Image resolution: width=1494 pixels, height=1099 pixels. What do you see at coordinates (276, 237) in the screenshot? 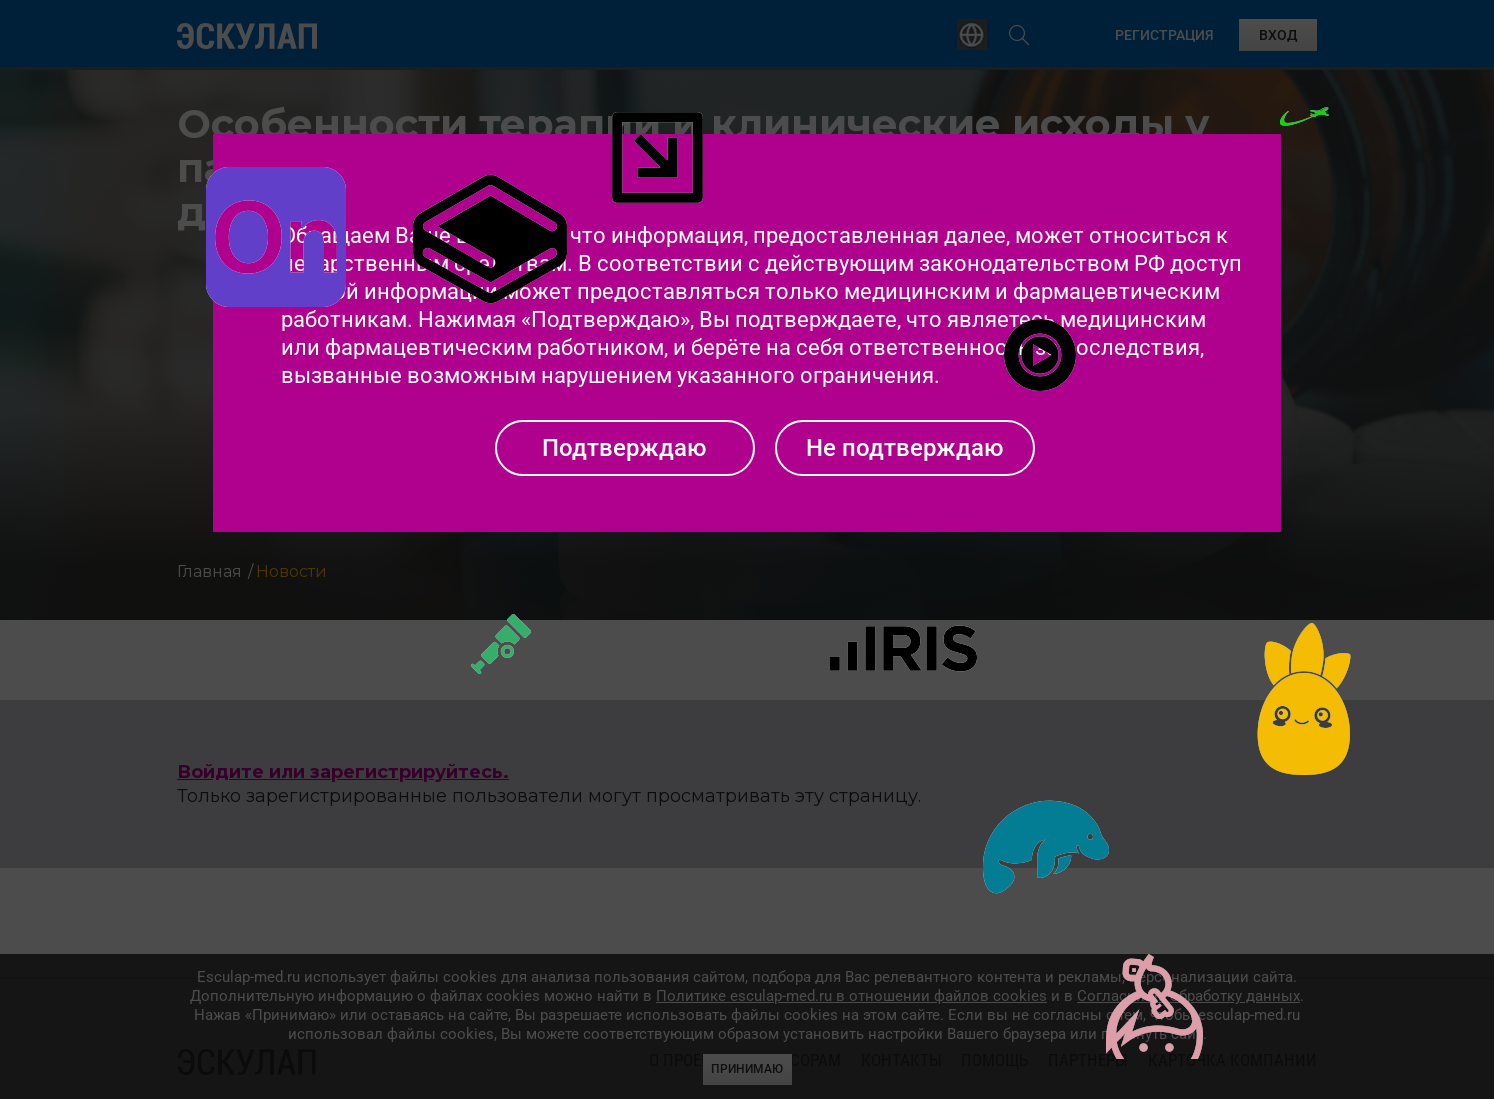
I see `open ProcessOn app` at bounding box center [276, 237].